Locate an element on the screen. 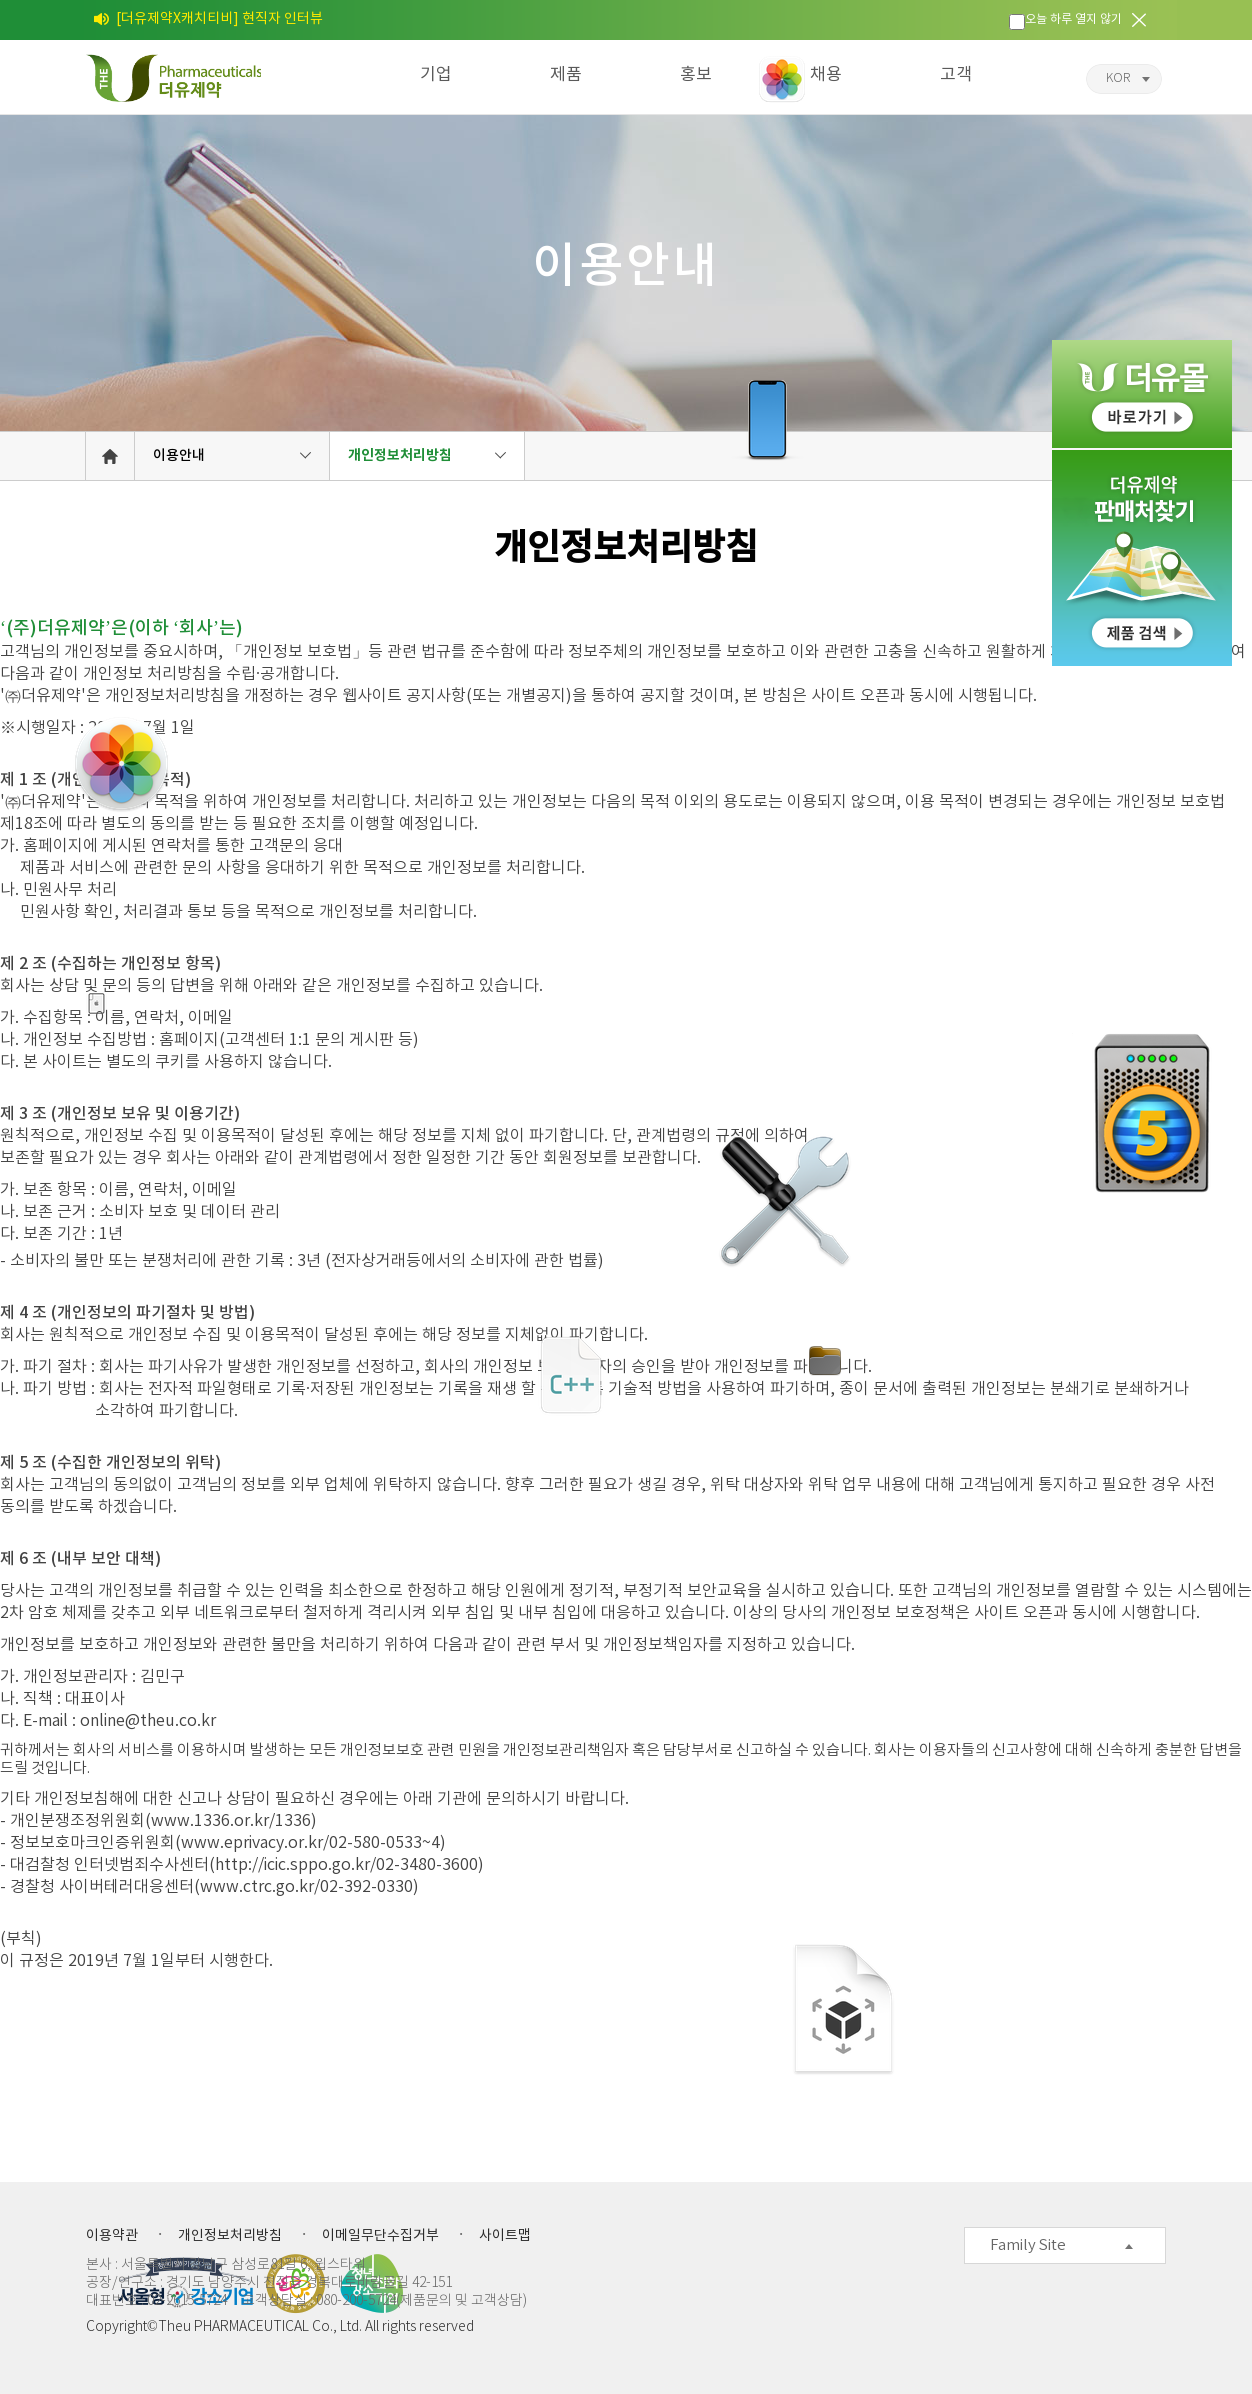 The width and height of the screenshot is (1252, 2394). drop files here to move them into this folder is located at coordinates (825, 1360).